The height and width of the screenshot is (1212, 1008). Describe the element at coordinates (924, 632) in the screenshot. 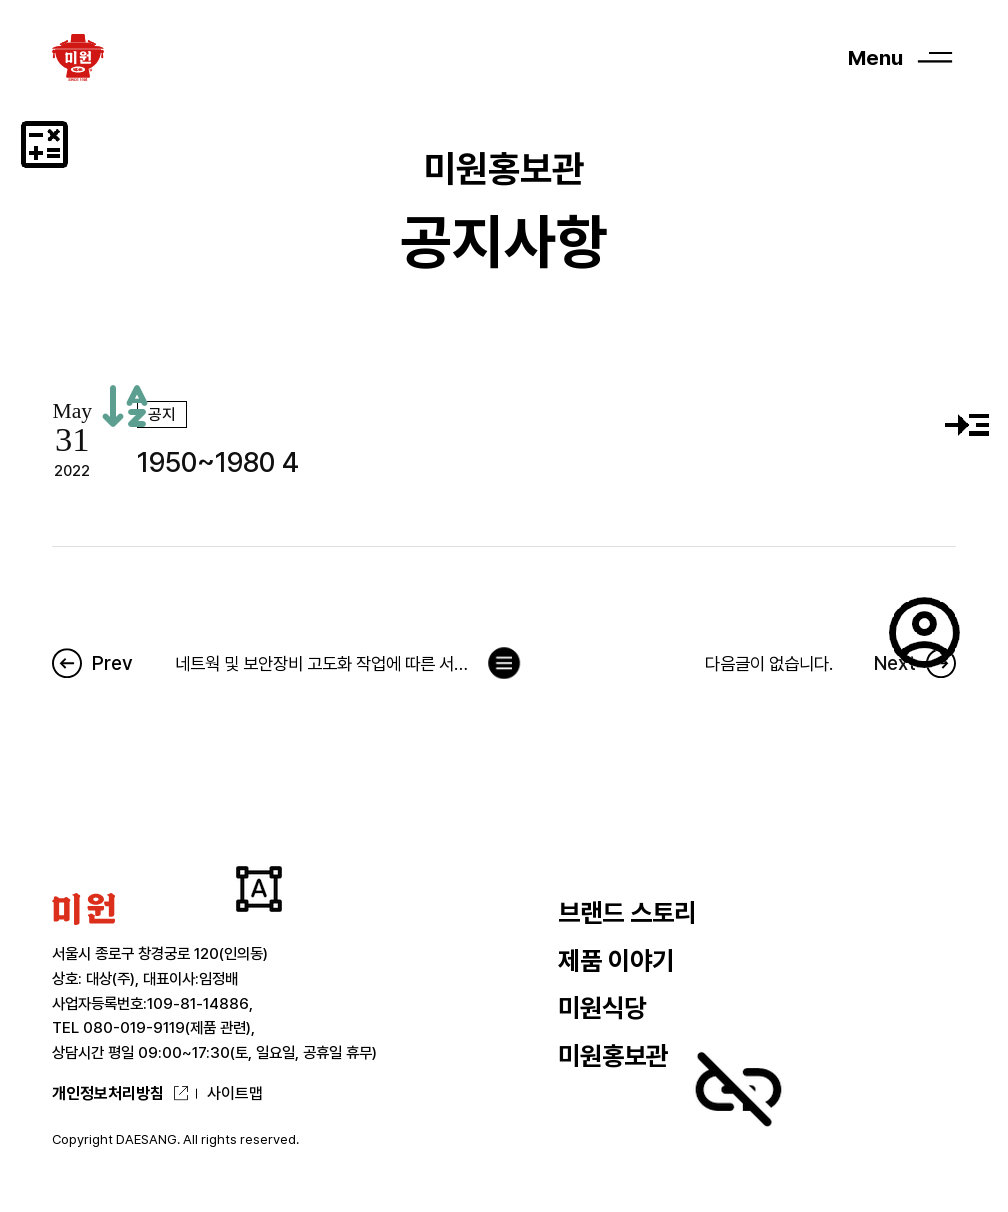

I see `access your profile or account settings` at that location.